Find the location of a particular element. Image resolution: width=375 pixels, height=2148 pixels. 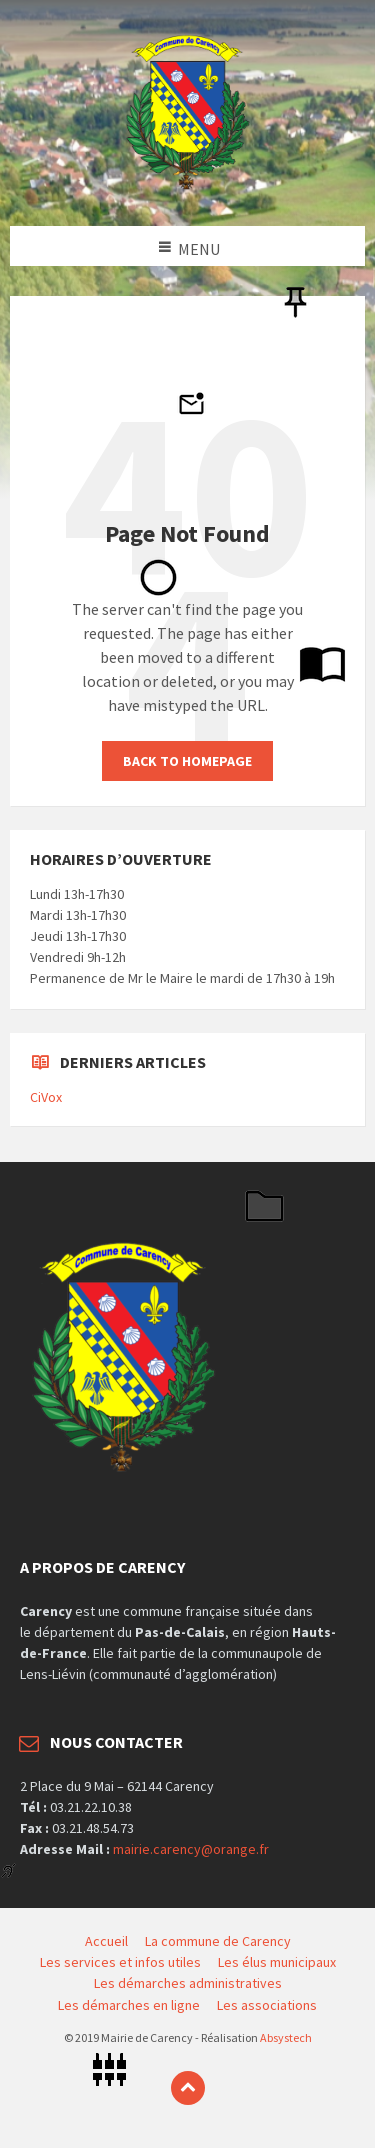

configure audio/video input connections is located at coordinates (109, 2069).